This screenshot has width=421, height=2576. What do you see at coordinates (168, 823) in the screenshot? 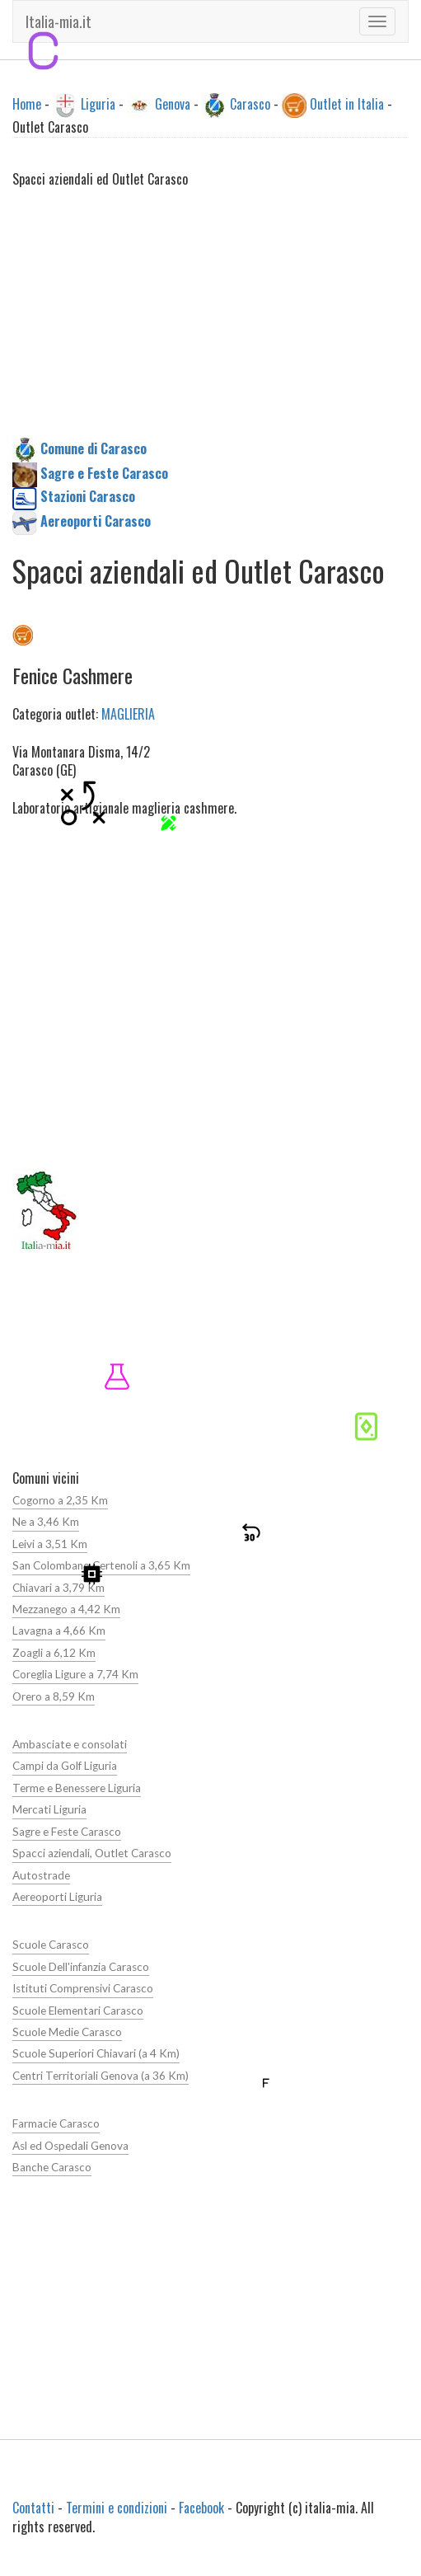
I see `access design or editing tools` at bounding box center [168, 823].